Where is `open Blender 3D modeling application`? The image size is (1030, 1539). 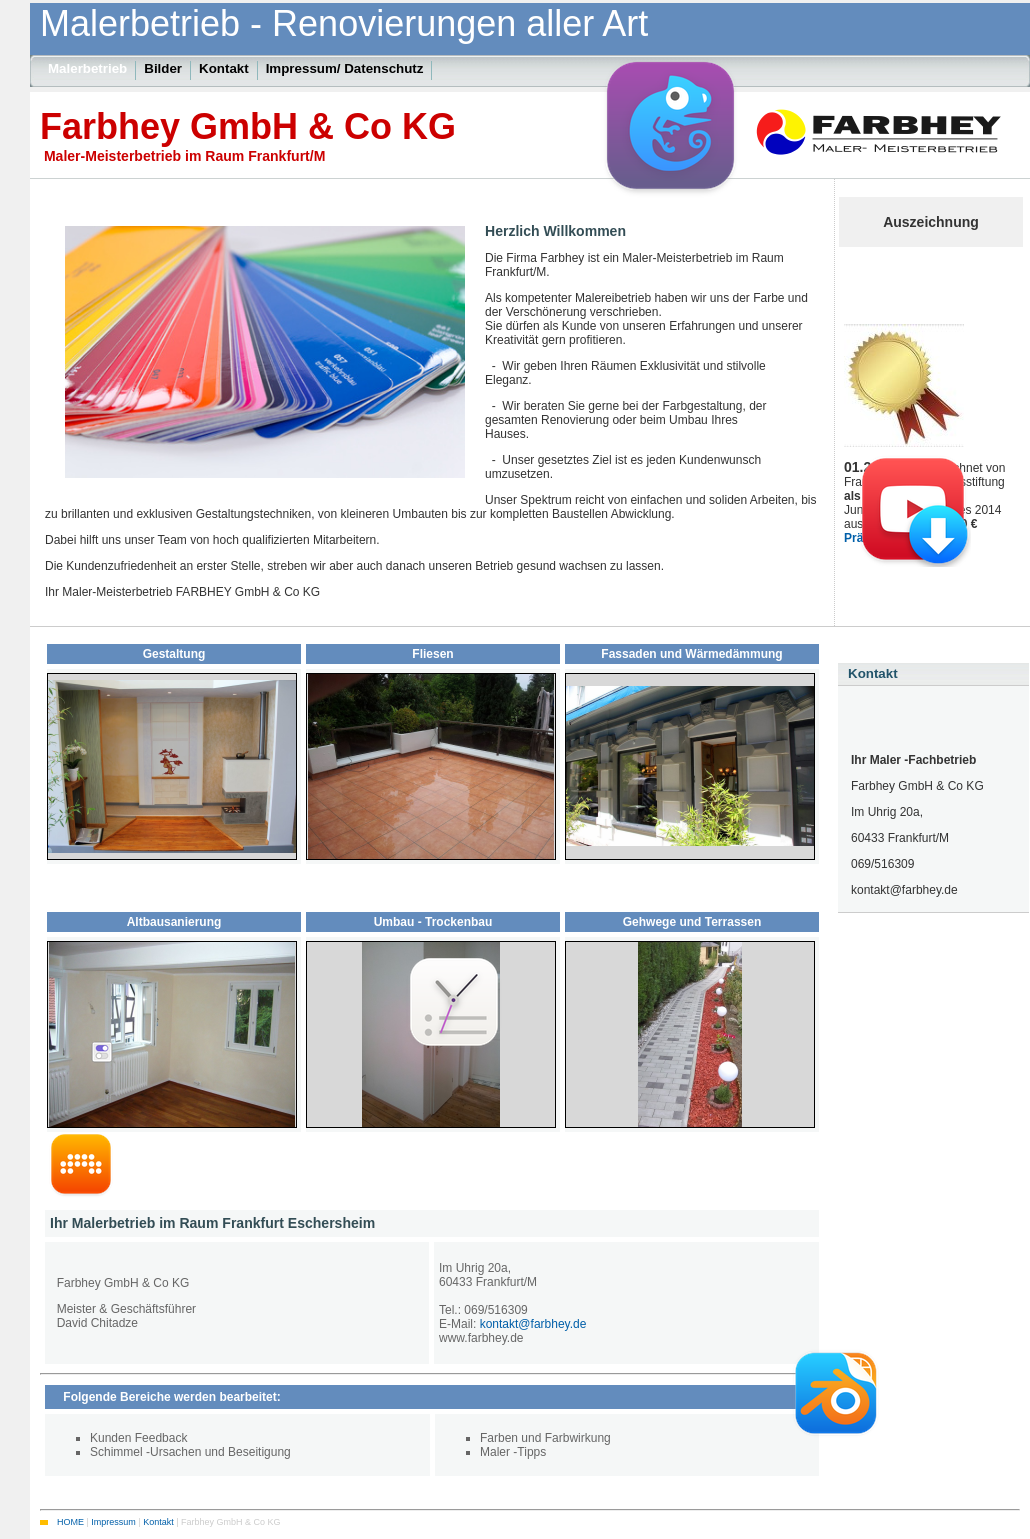
open Blender 3D modeling application is located at coordinates (836, 1393).